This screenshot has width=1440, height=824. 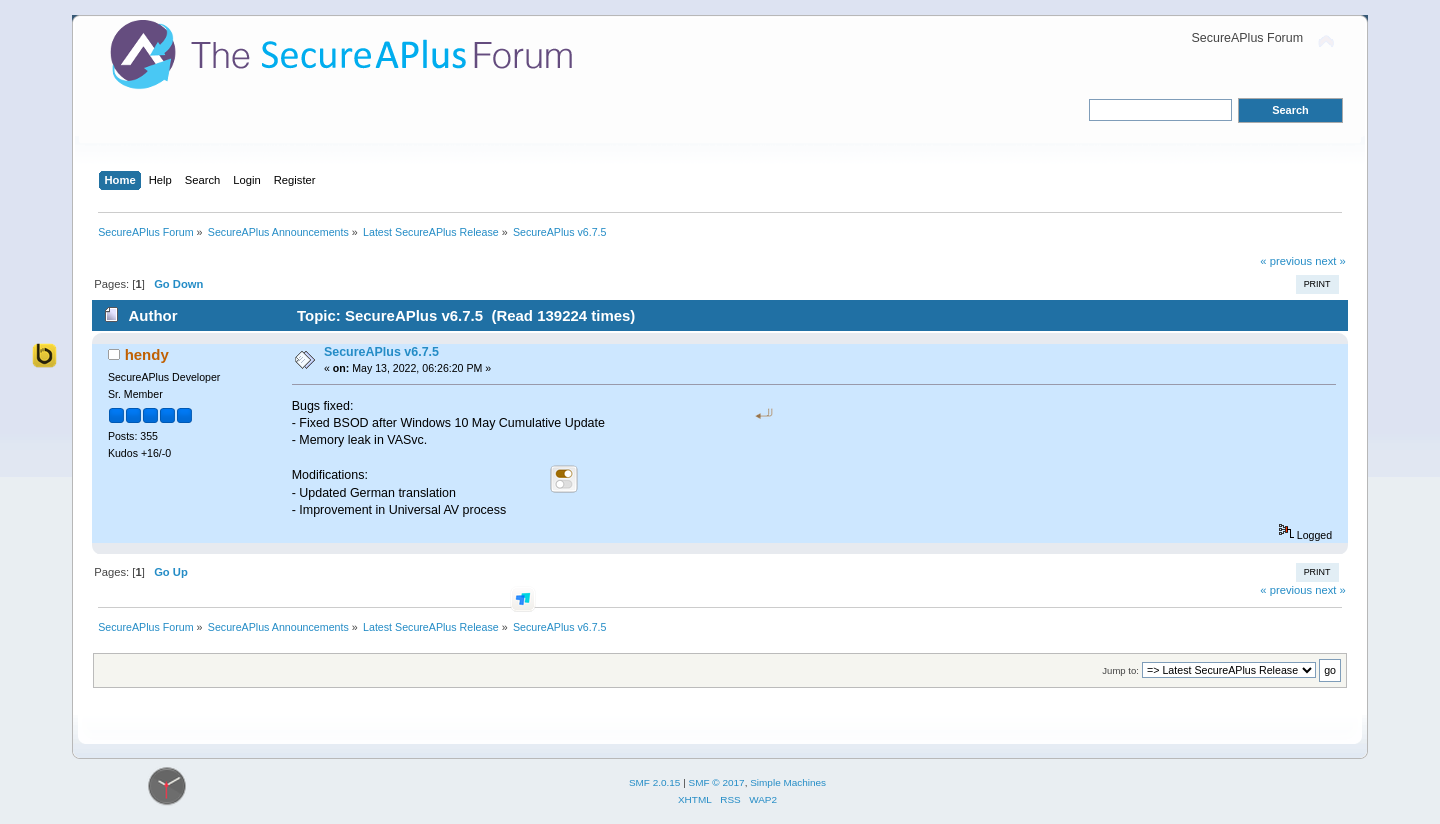 What do you see at coordinates (523, 599) in the screenshot?
I see `open todesk remote desktop application` at bounding box center [523, 599].